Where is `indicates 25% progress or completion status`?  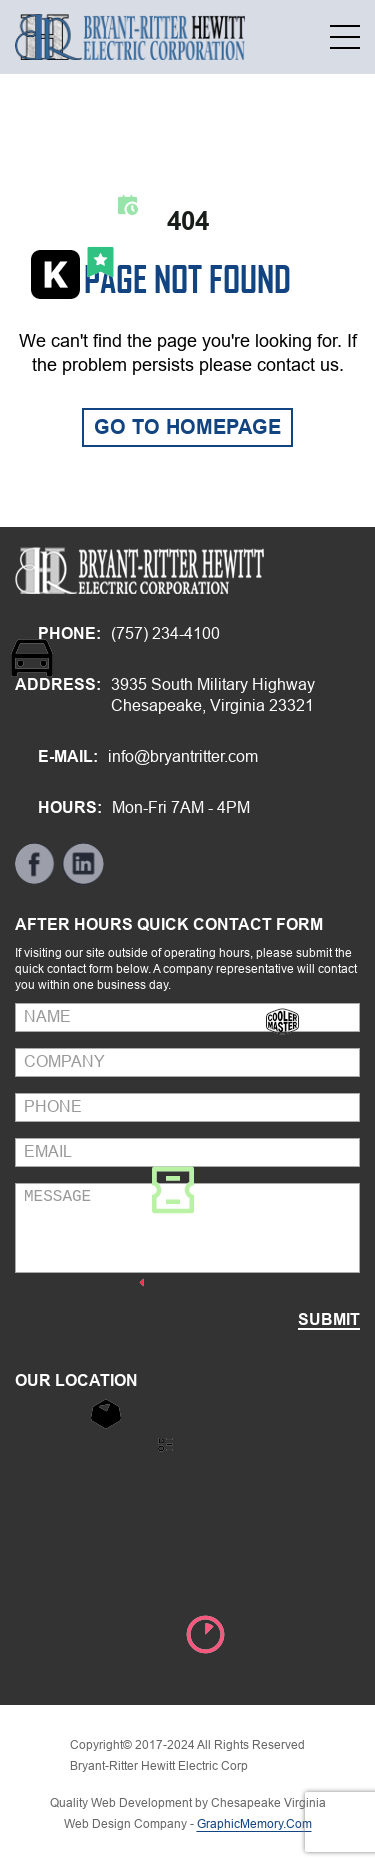 indicates 25% progress or completion status is located at coordinates (205, 1634).